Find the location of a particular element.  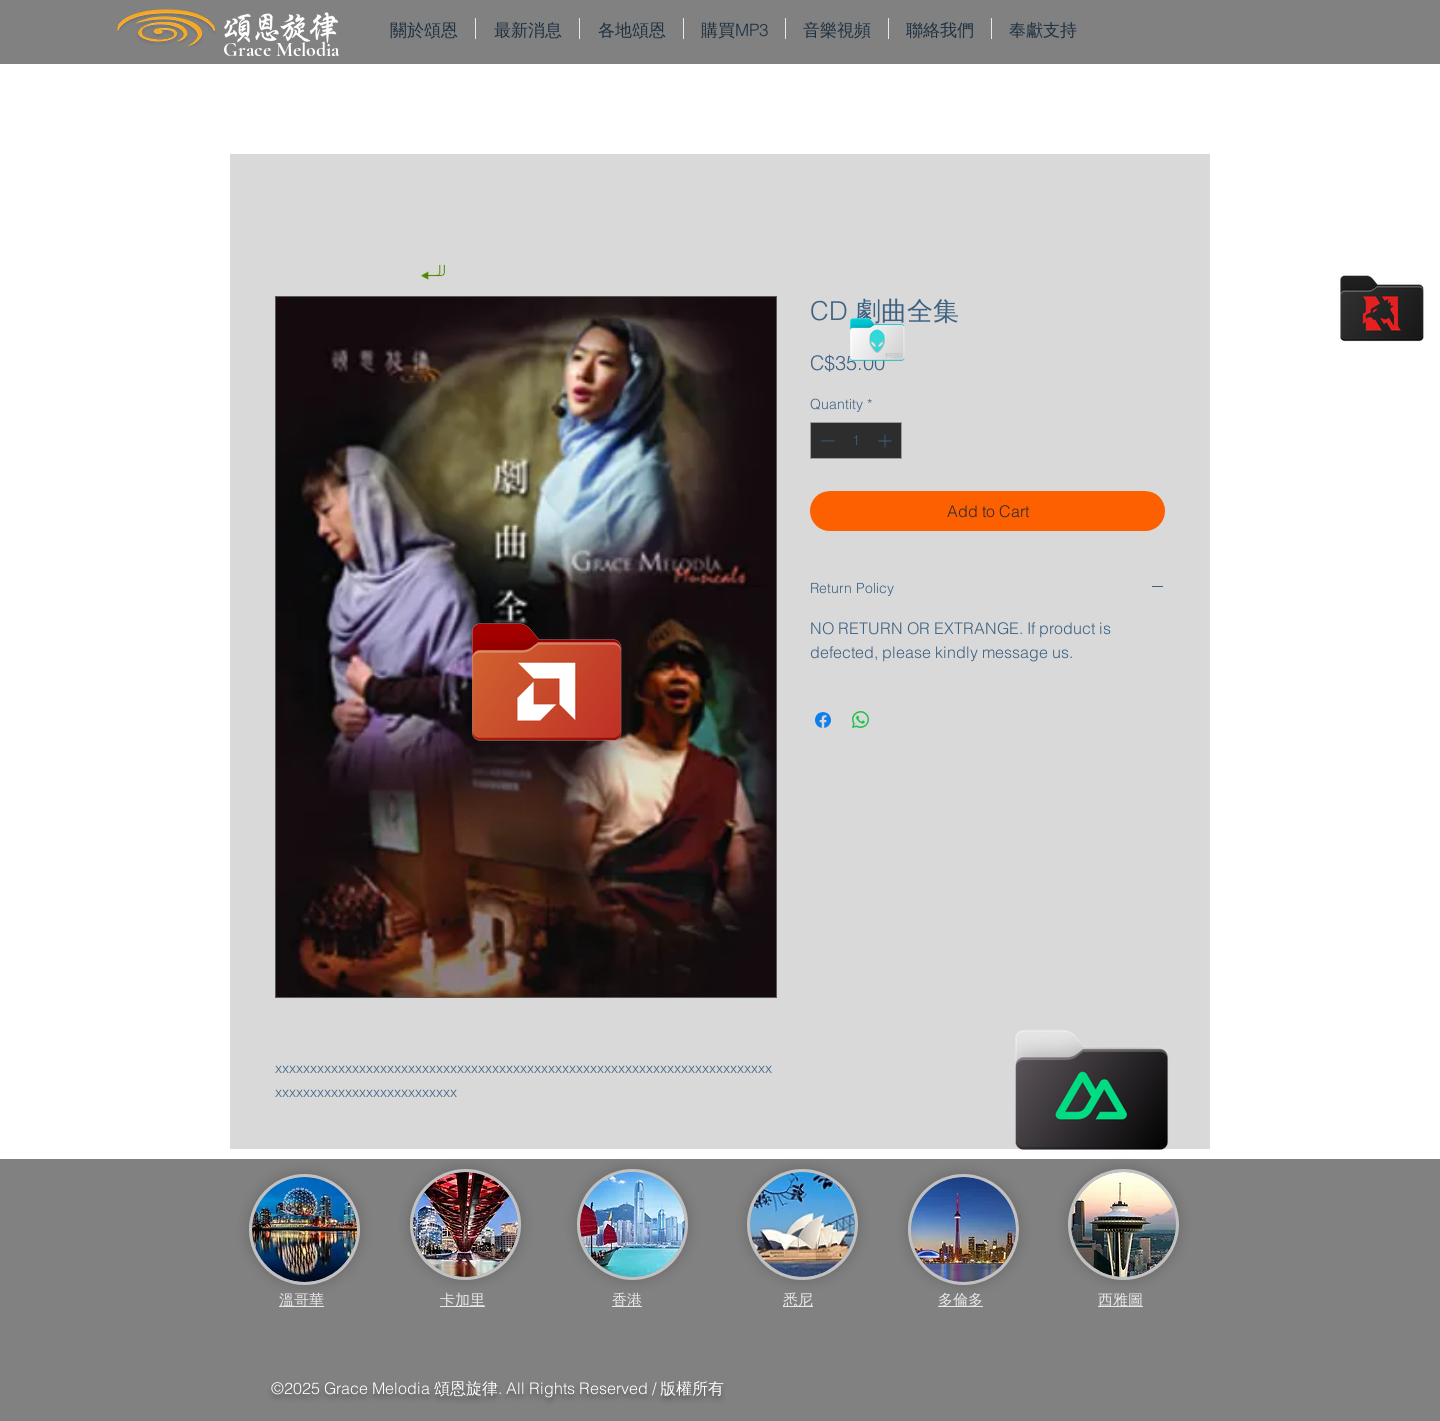

reply to all recipients of an email is located at coordinates (432, 270).